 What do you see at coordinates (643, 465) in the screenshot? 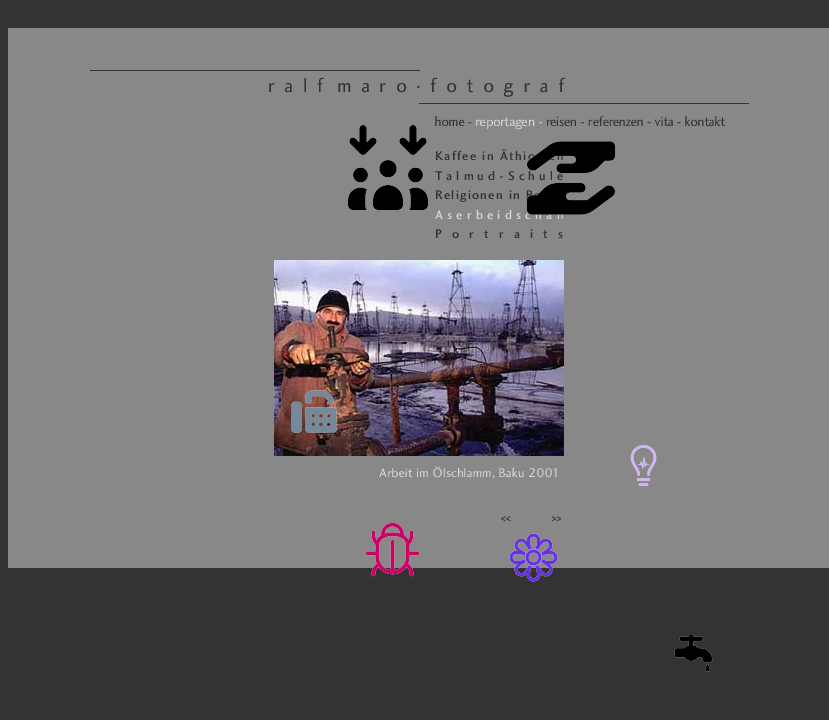
I see `medapps healthcare technology logo` at bounding box center [643, 465].